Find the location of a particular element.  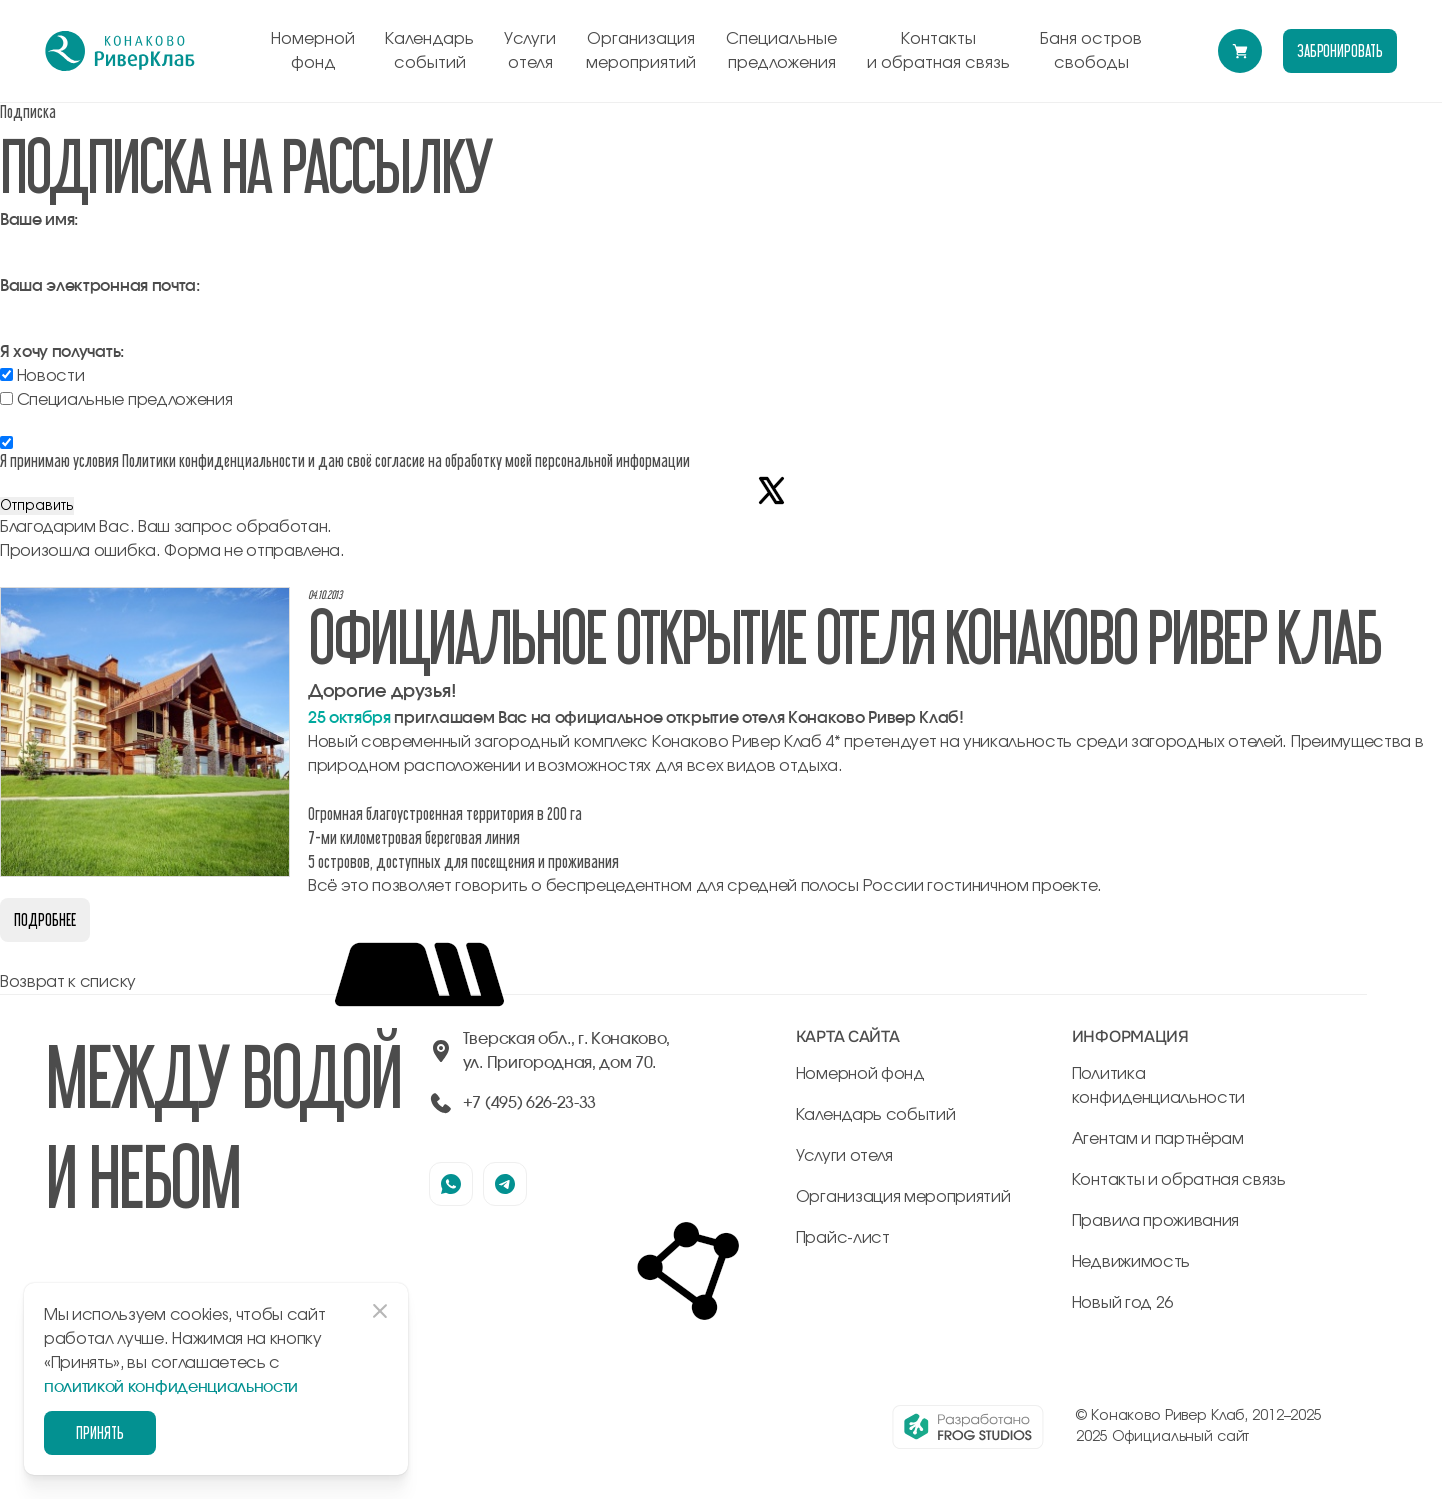

share to X (formerly Twitter) is located at coordinates (771, 490).